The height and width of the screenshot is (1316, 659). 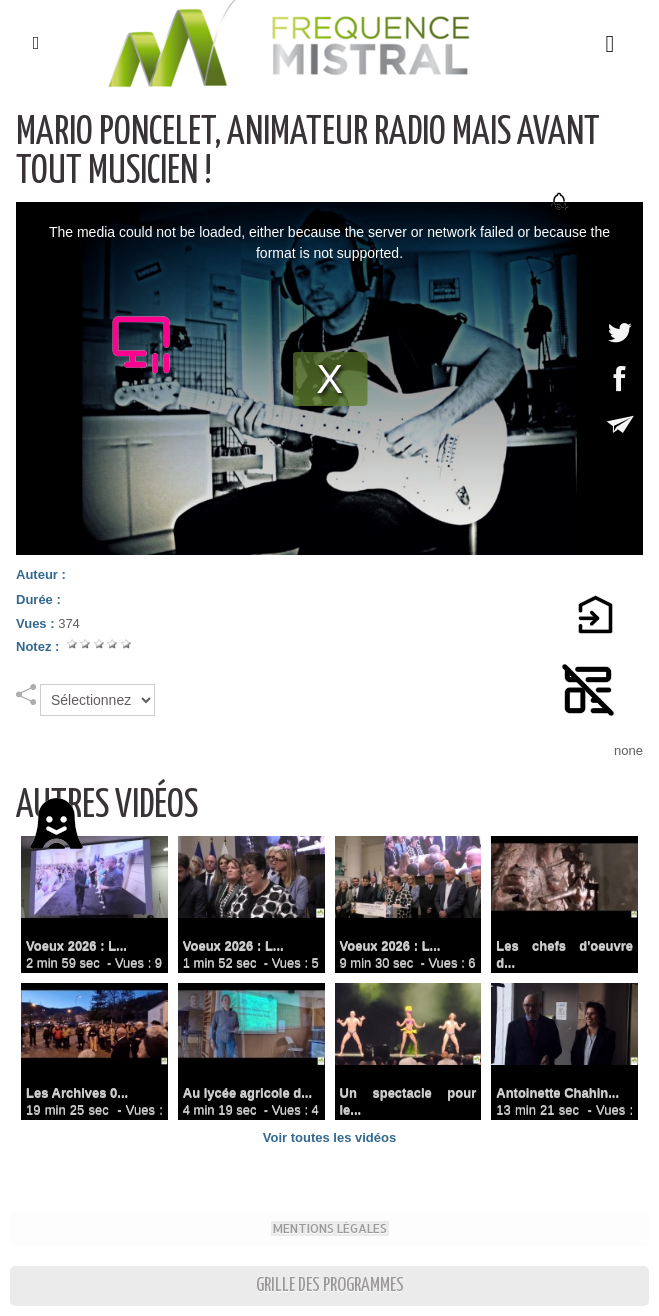 I want to click on disable template mode, so click(x=588, y=690).